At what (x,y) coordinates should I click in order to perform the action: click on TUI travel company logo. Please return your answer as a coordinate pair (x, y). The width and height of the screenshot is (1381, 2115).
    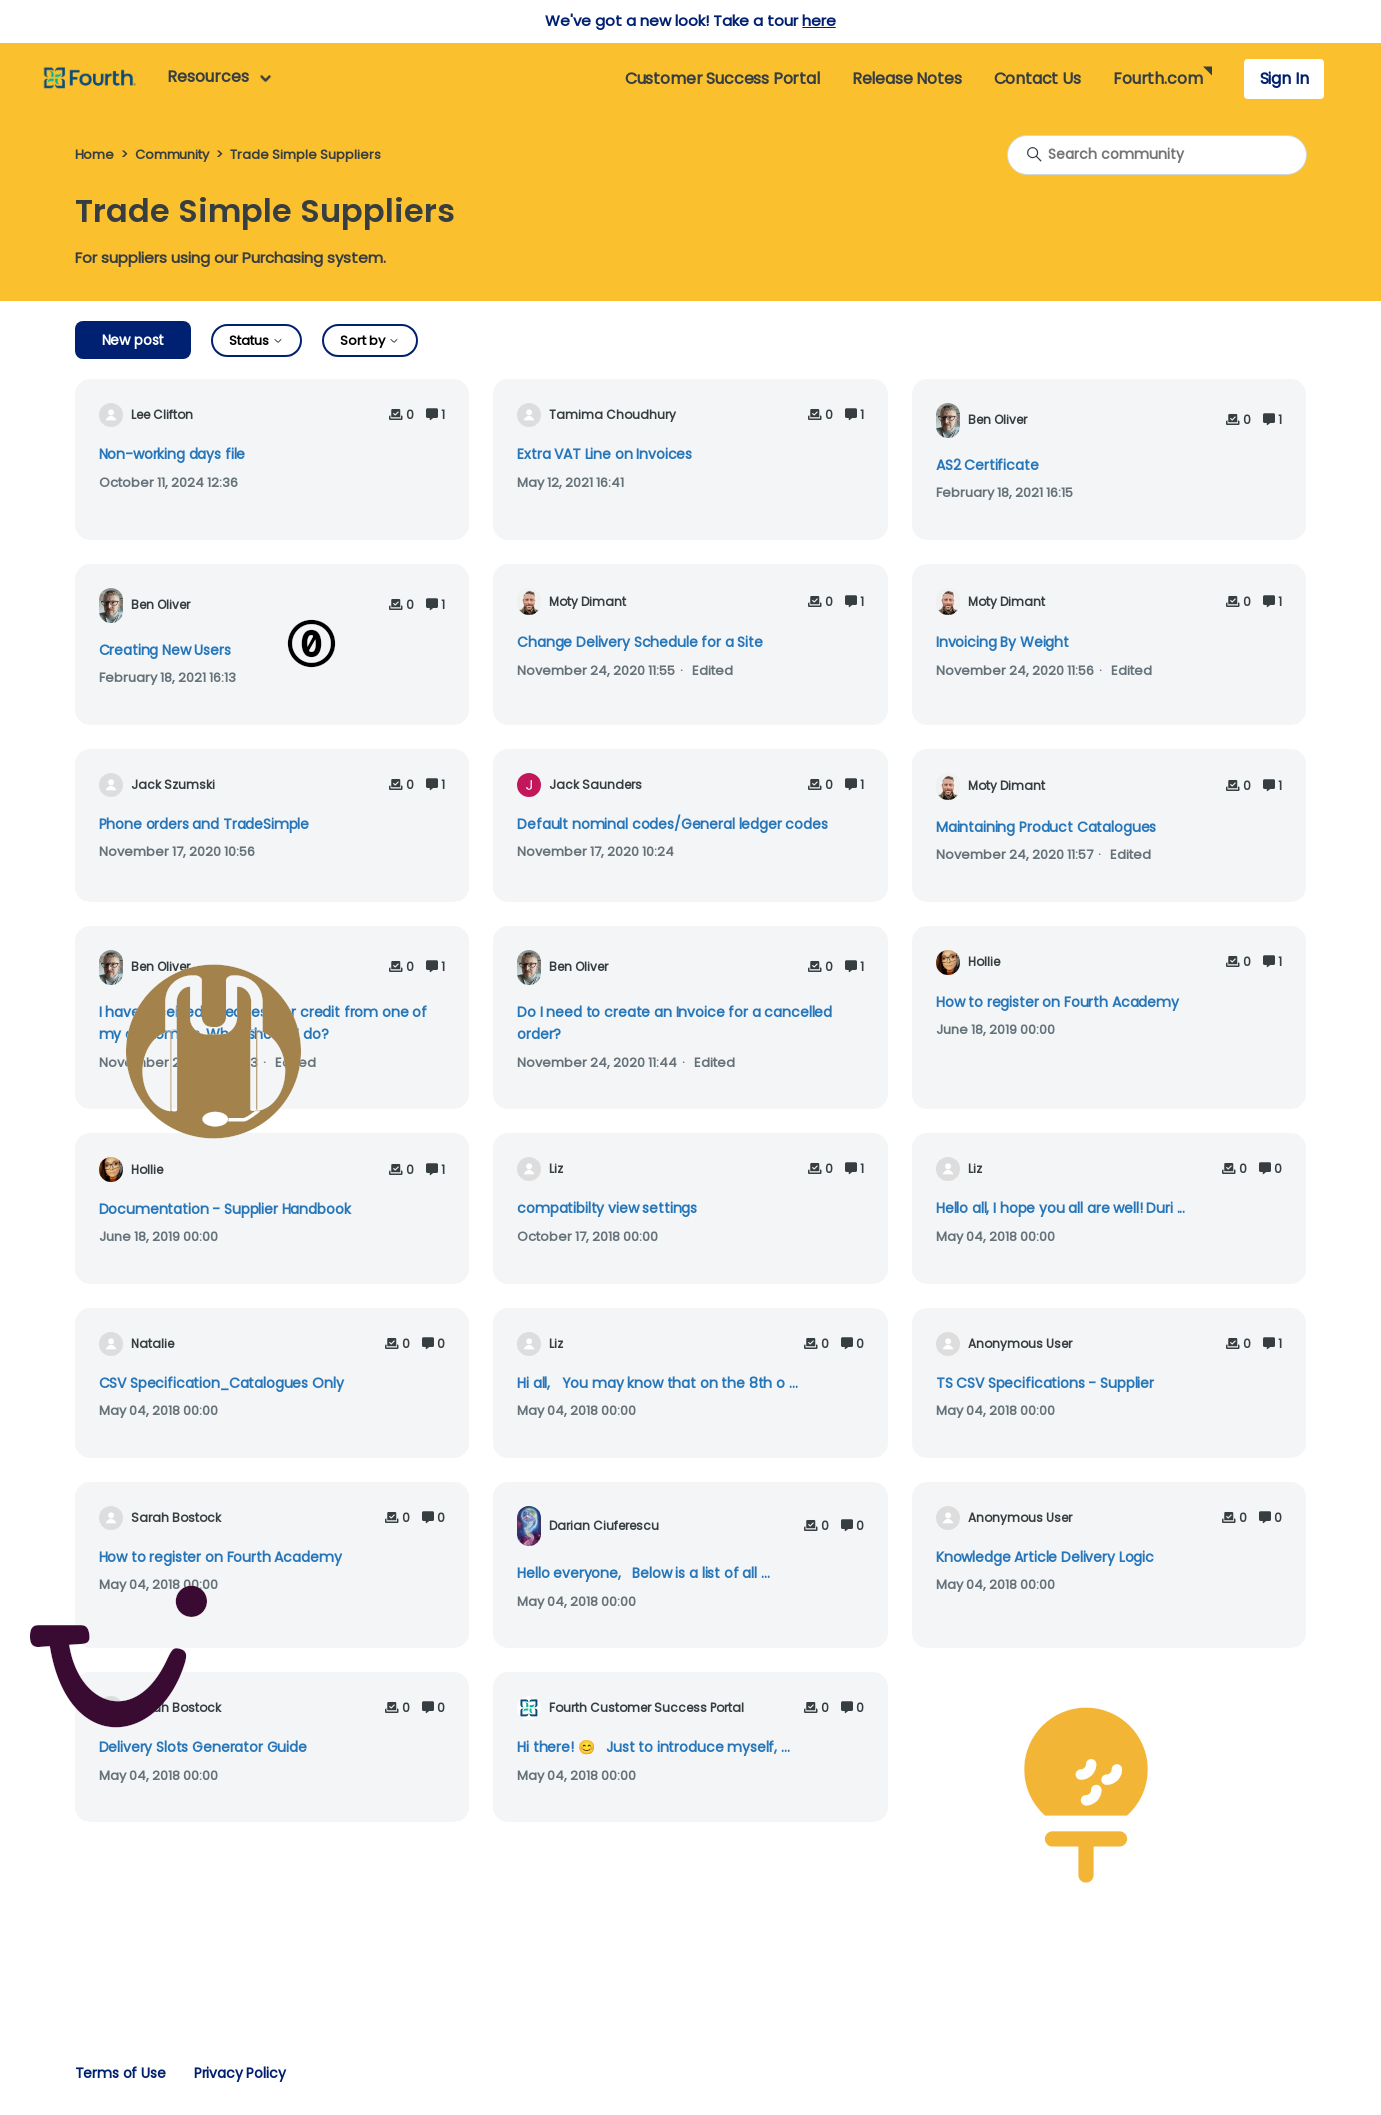
    Looking at the image, I should click on (118, 1656).